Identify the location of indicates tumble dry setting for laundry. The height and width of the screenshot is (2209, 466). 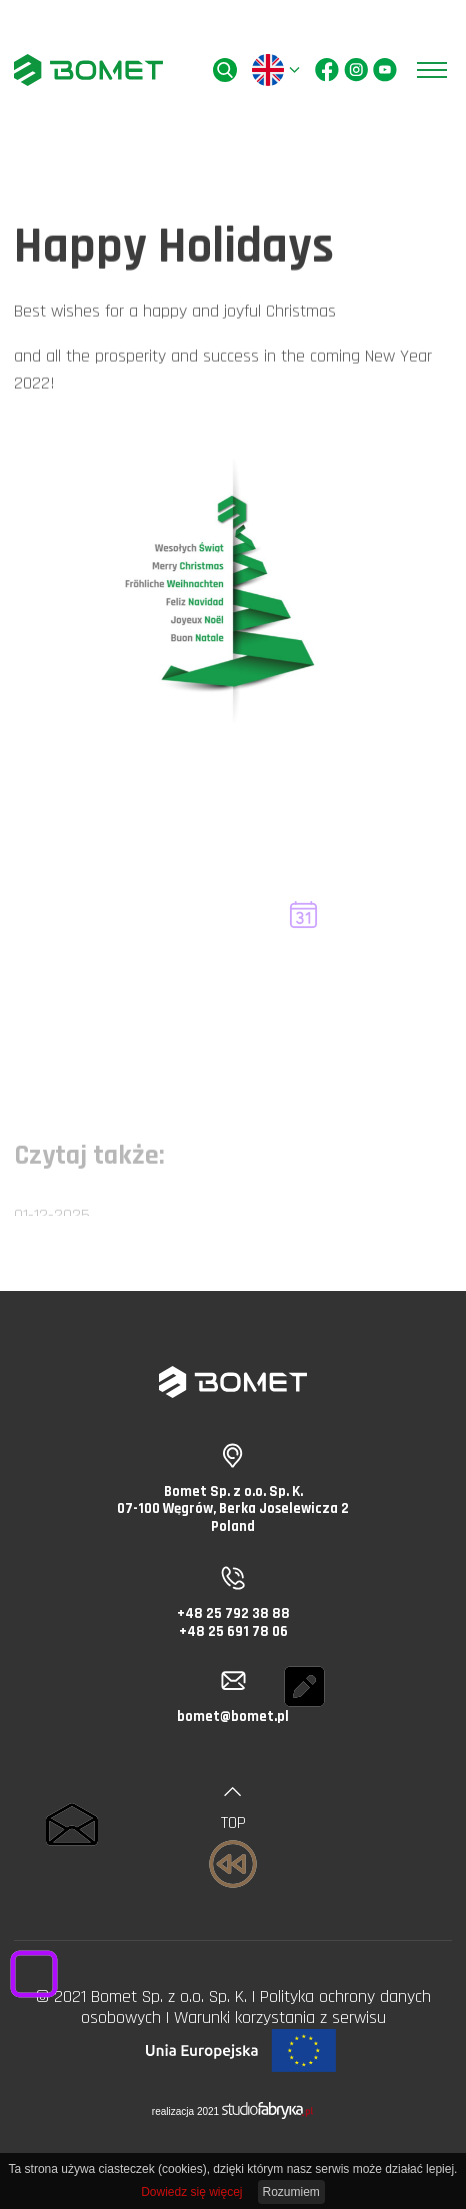
(34, 1974).